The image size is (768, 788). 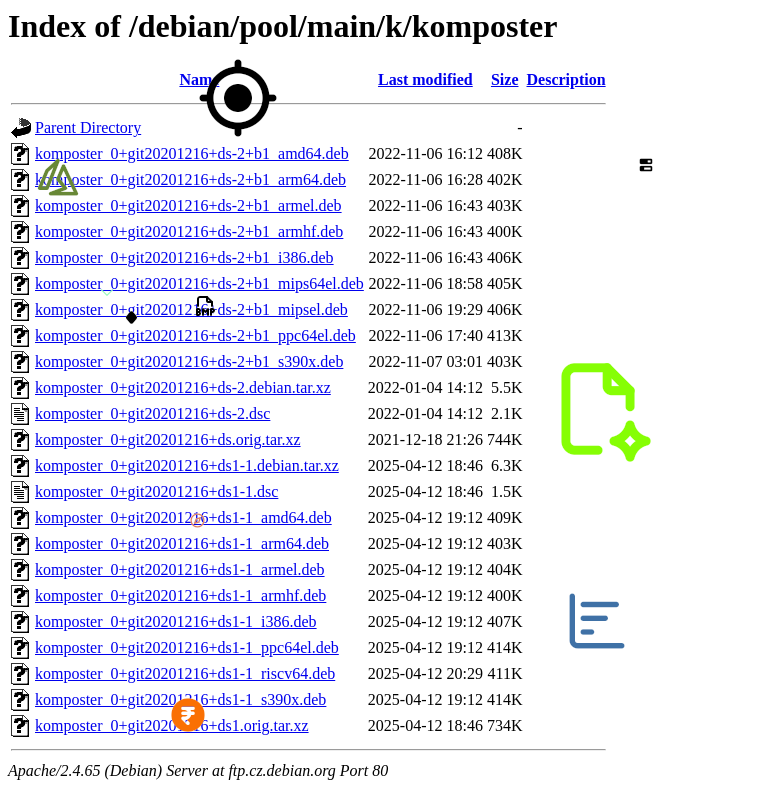 I want to click on open safari browser, so click(x=197, y=520).